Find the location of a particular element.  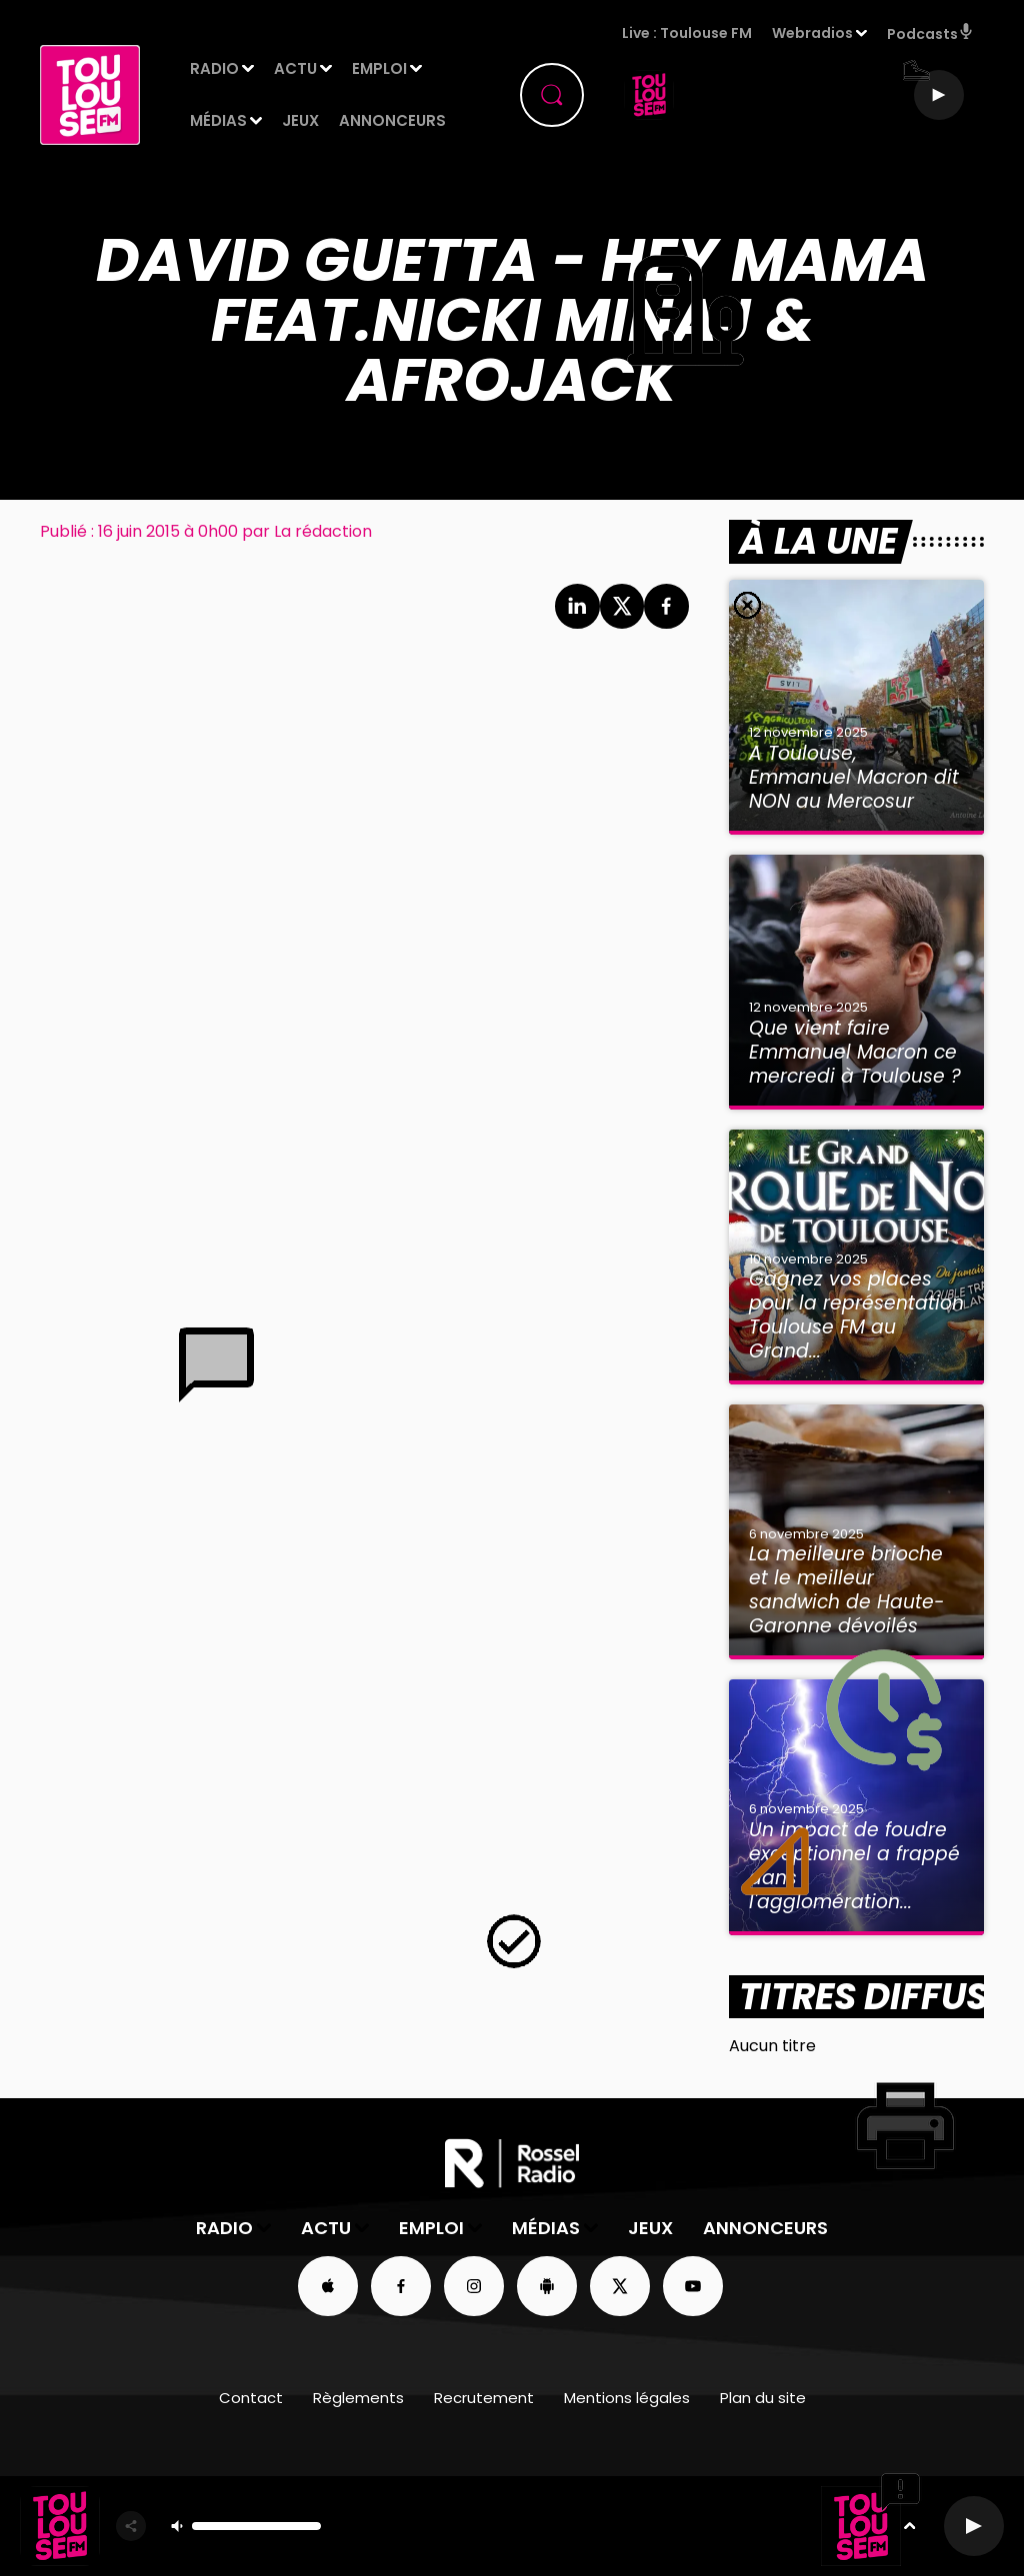

indicates a completed or successful action is located at coordinates (514, 1941).